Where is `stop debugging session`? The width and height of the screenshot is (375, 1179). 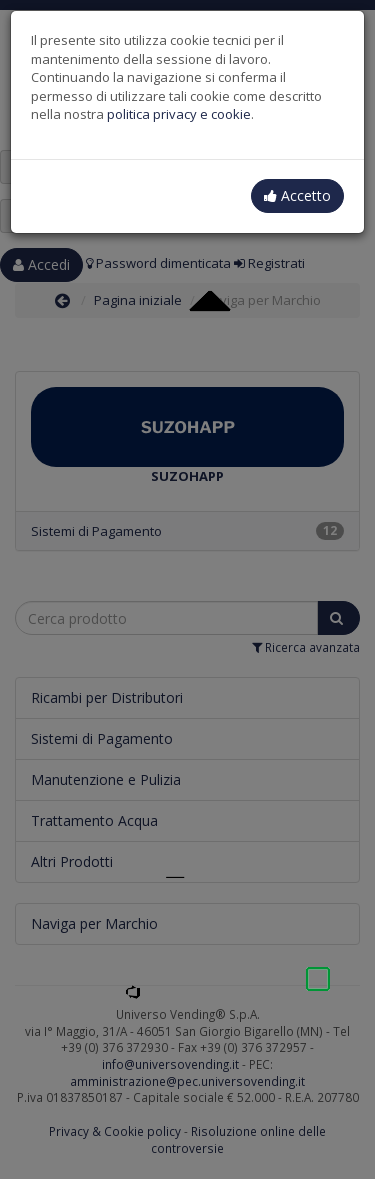
stop debugging session is located at coordinates (318, 979).